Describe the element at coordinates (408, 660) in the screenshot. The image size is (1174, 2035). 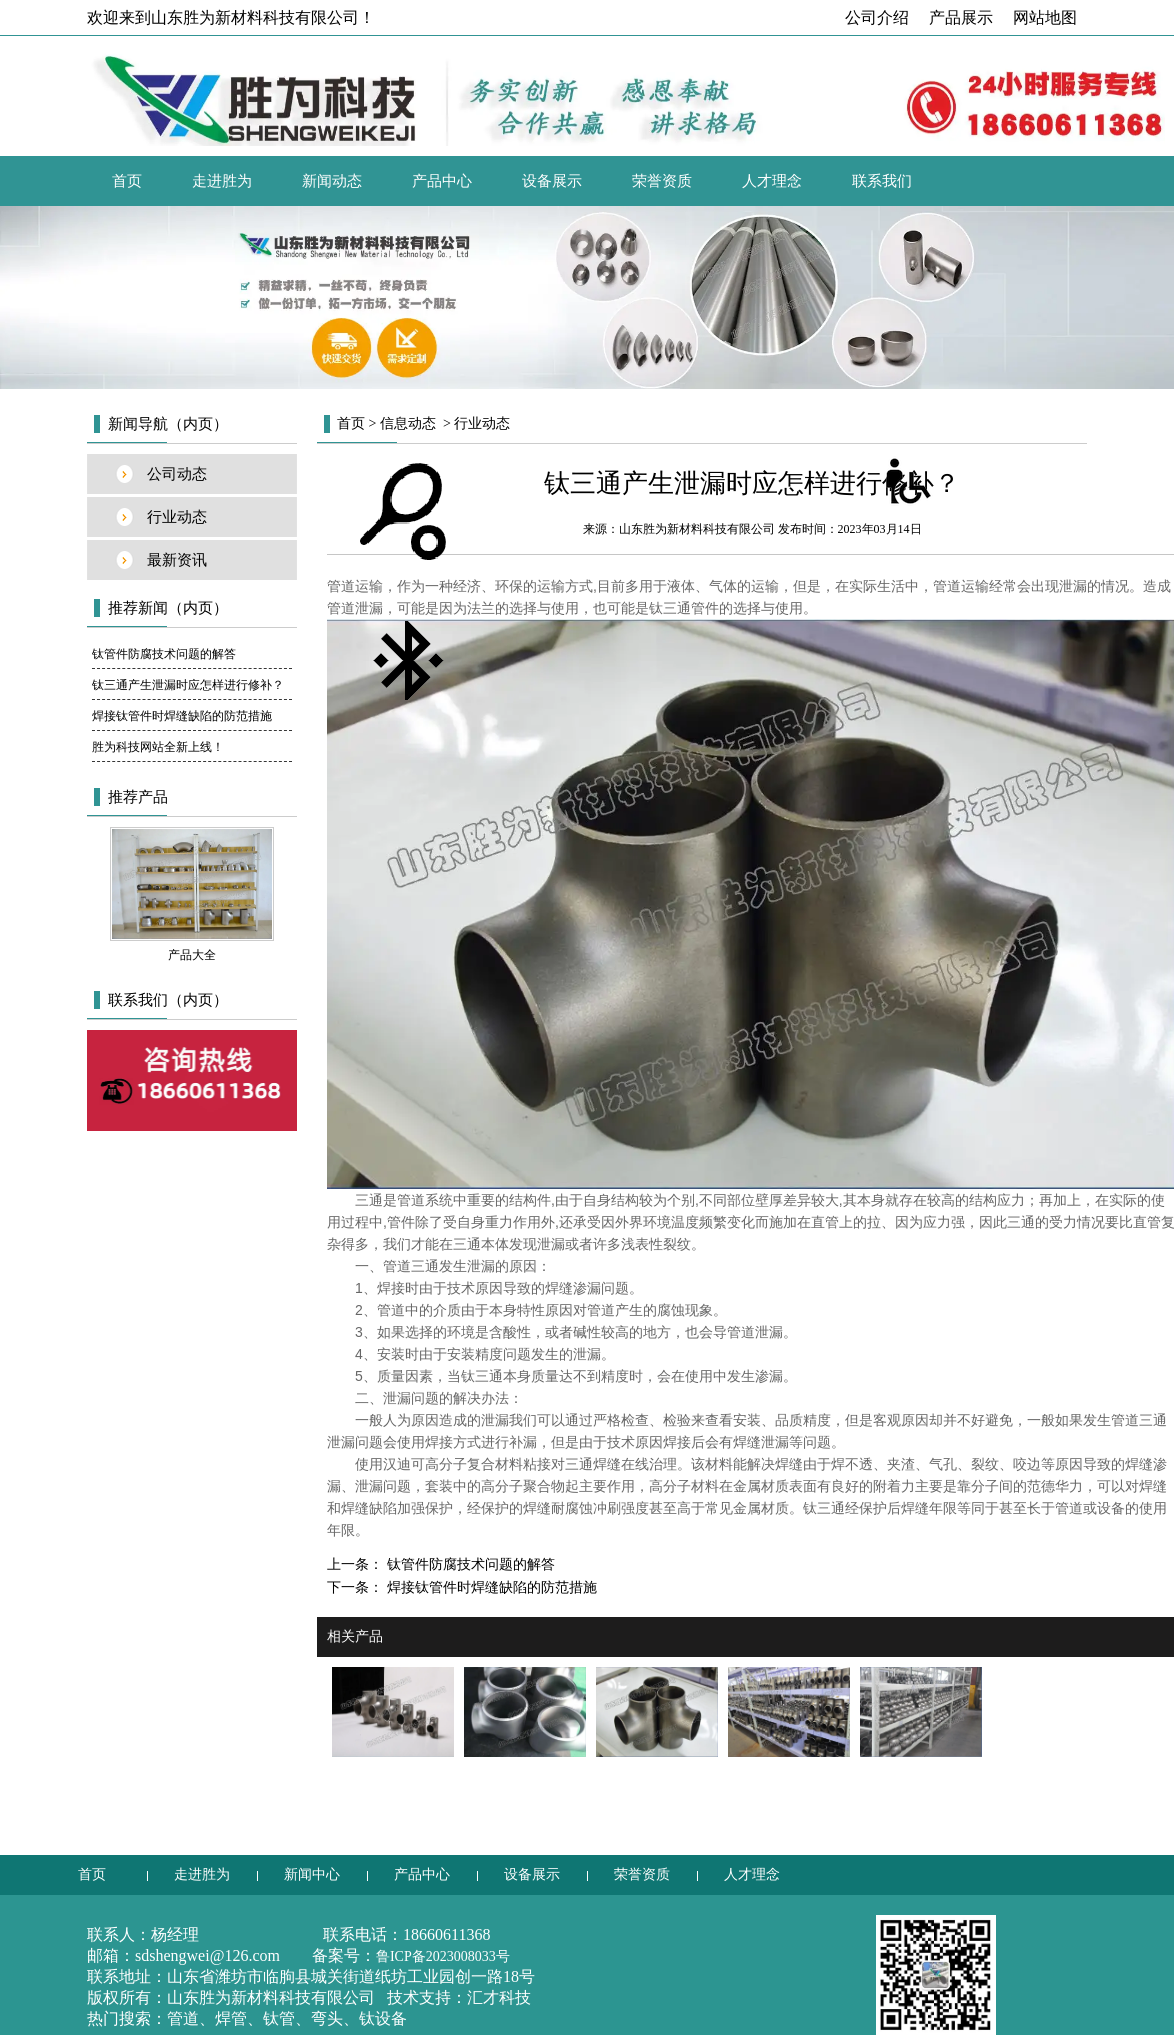
I see `indicates bluetooth is connected to a device` at that location.